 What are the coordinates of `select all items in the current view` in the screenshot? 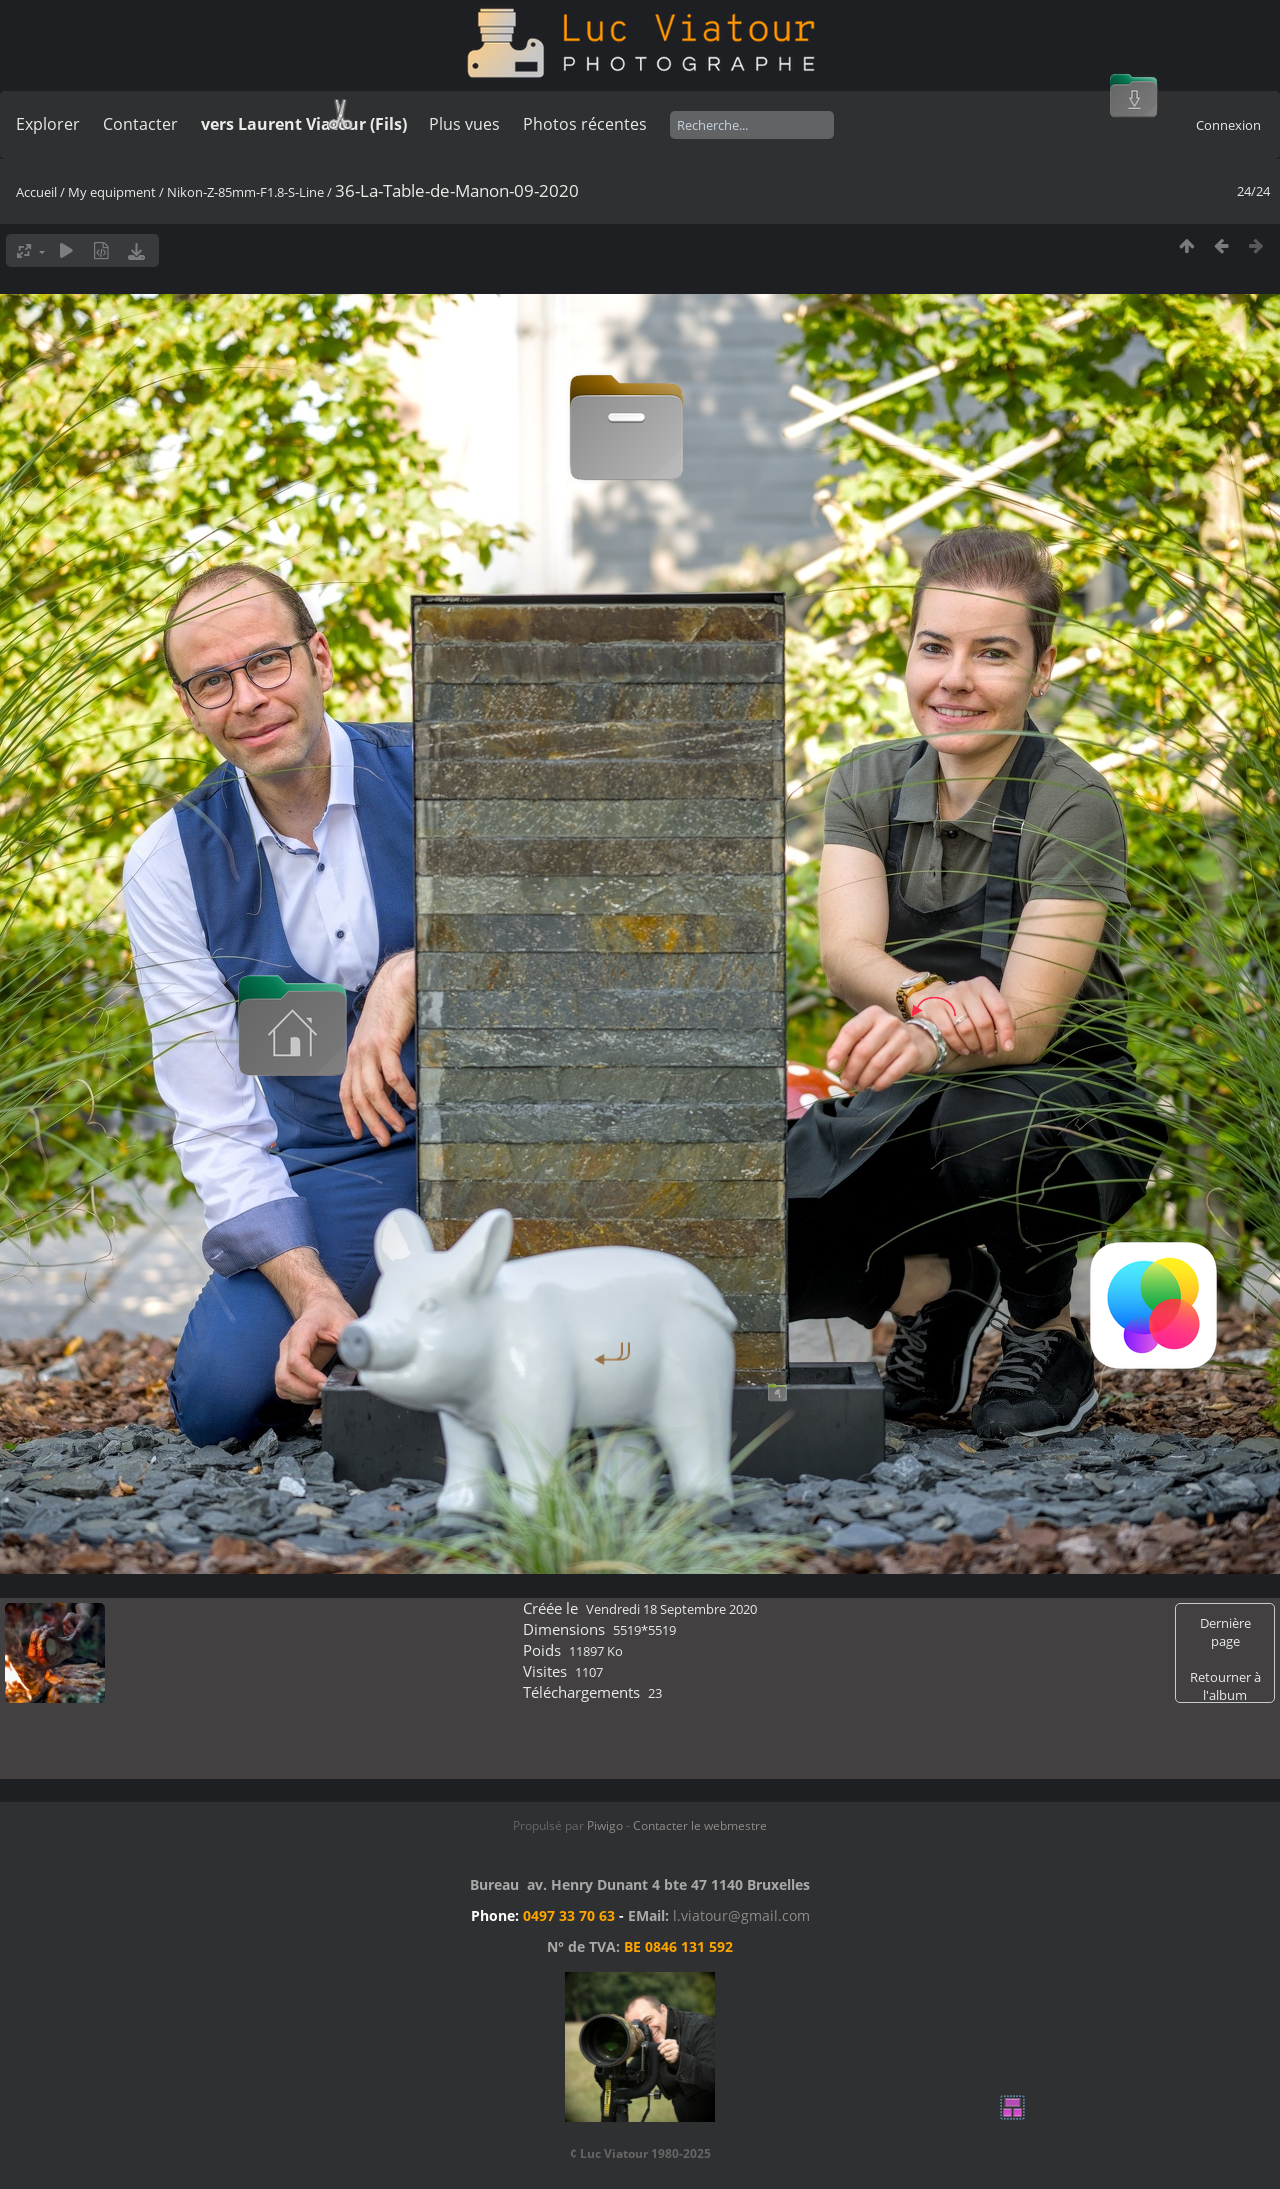 It's located at (1012, 2107).